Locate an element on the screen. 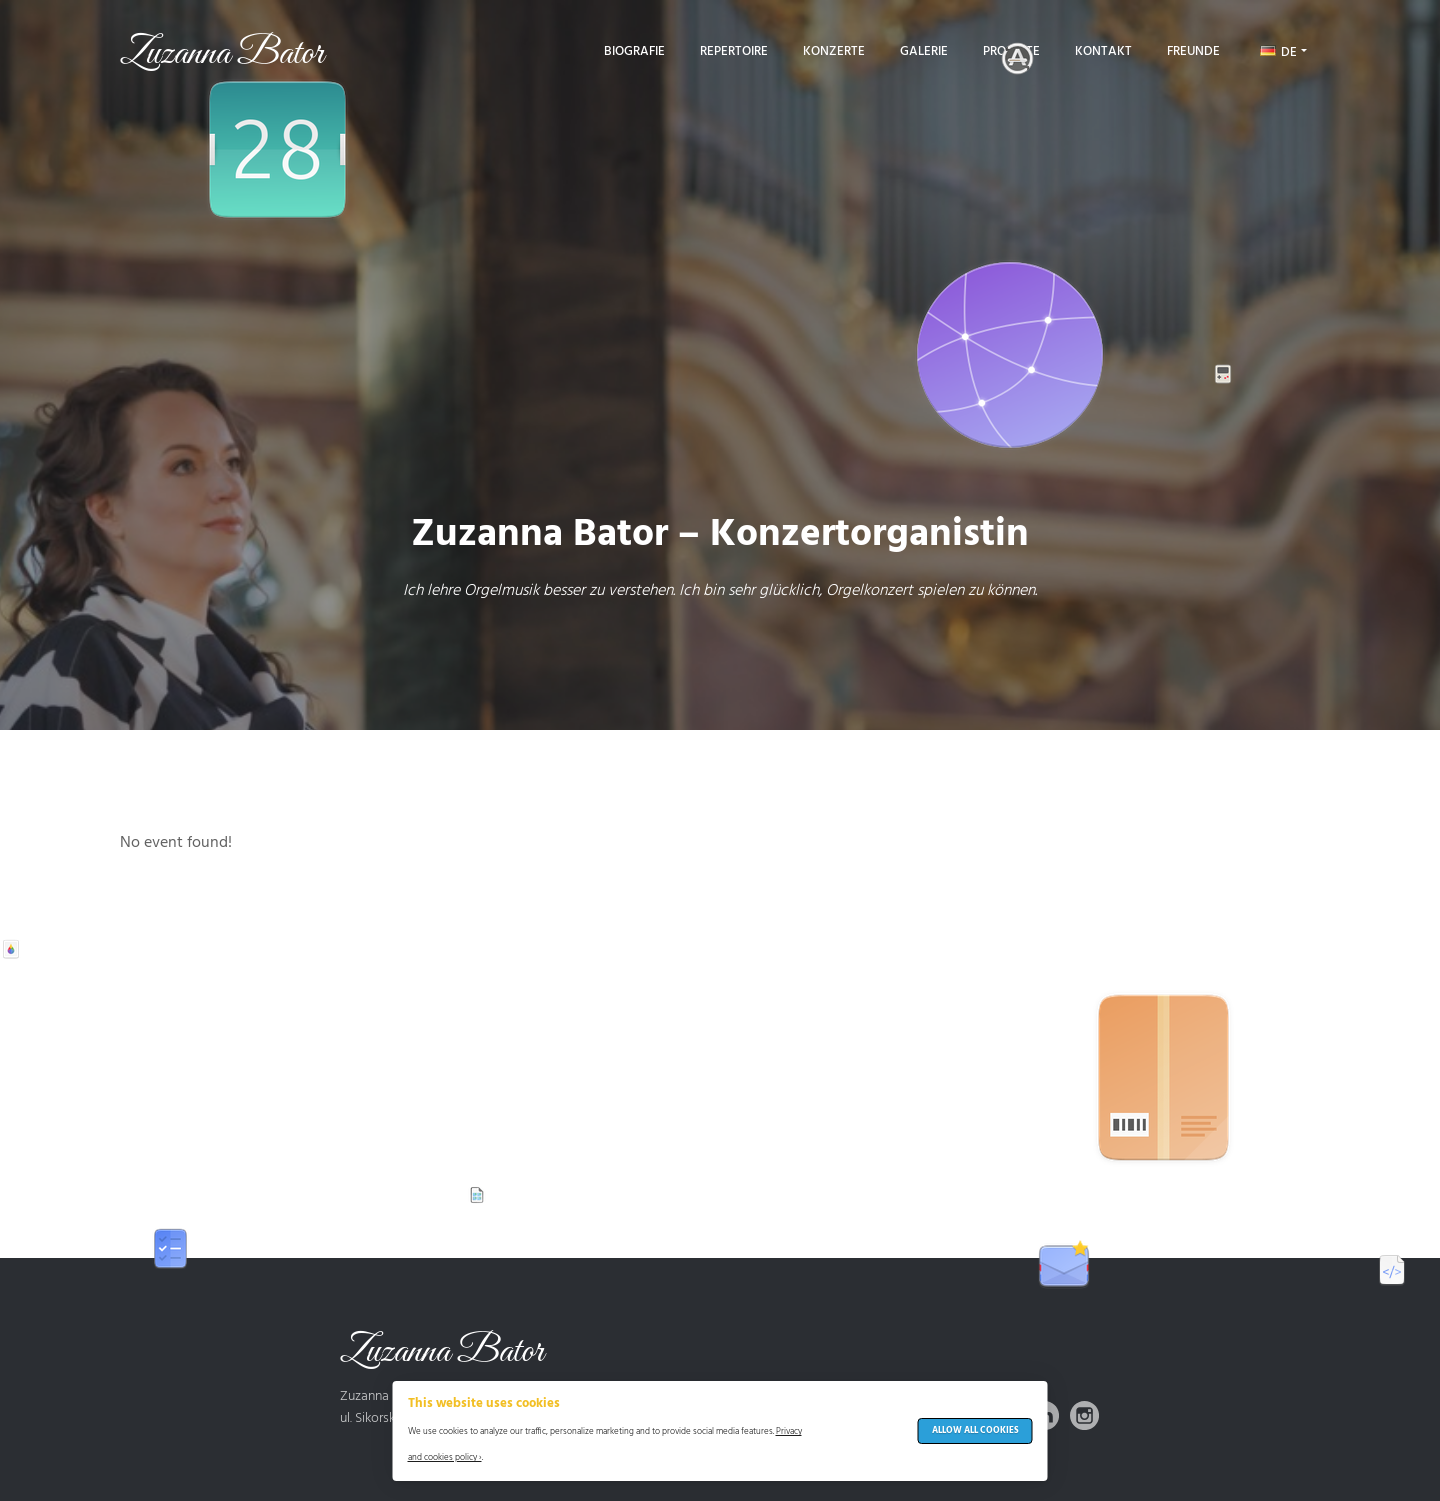 The height and width of the screenshot is (1501, 1440). mark email as unread is located at coordinates (1064, 1266).